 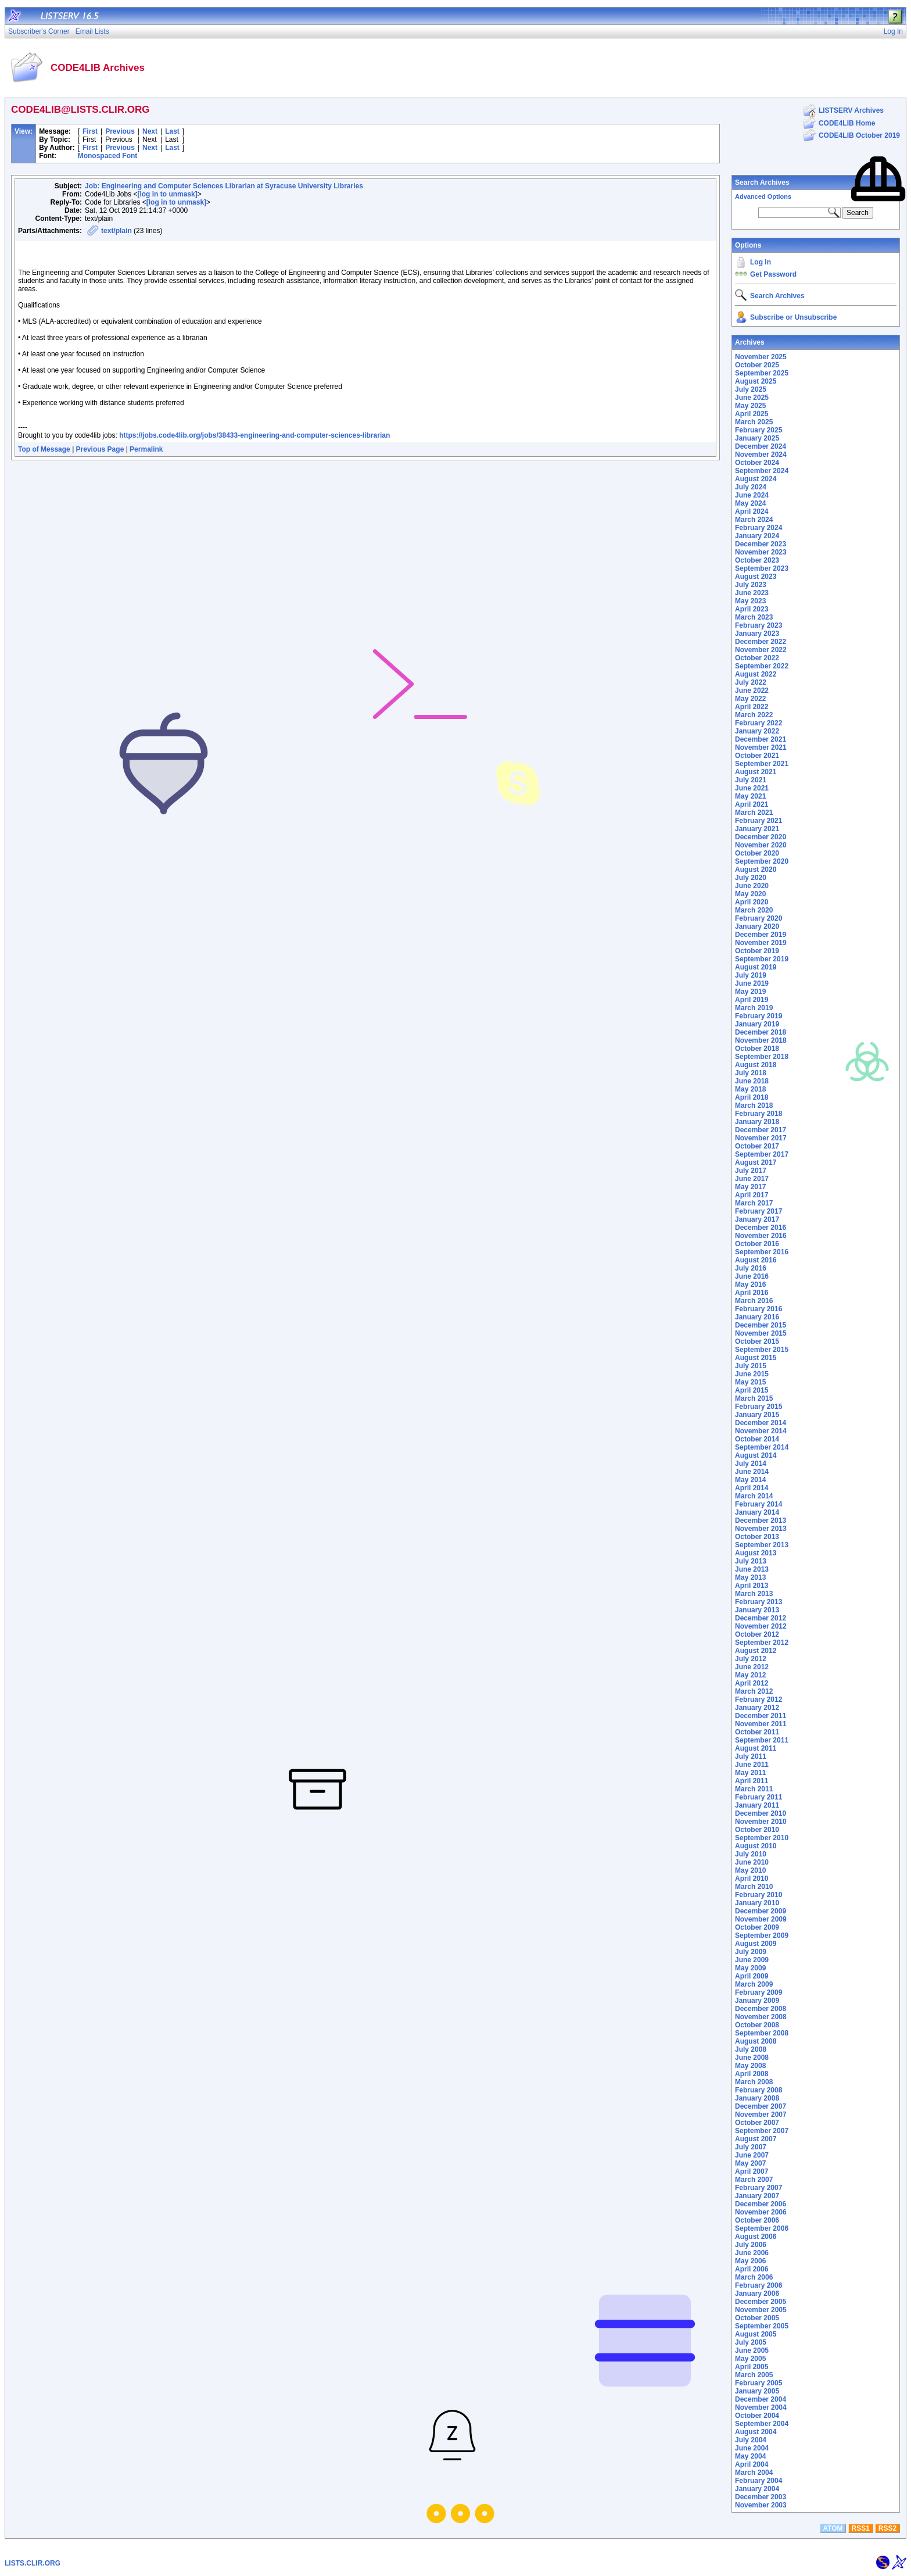 What do you see at coordinates (645, 2341) in the screenshot?
I see `indicates equality or comparison function` at bounding box center [645, 2341].